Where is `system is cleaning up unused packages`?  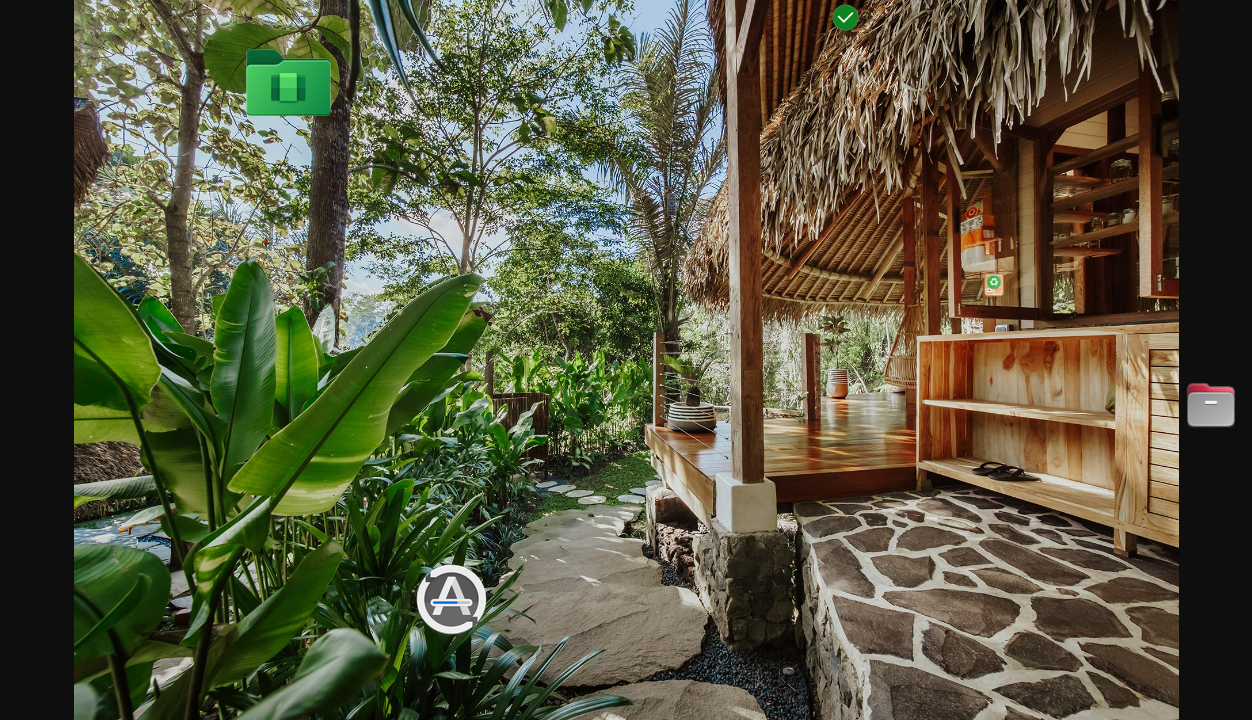
system is cleaning up unused packages is located at coordinates (994, 285).